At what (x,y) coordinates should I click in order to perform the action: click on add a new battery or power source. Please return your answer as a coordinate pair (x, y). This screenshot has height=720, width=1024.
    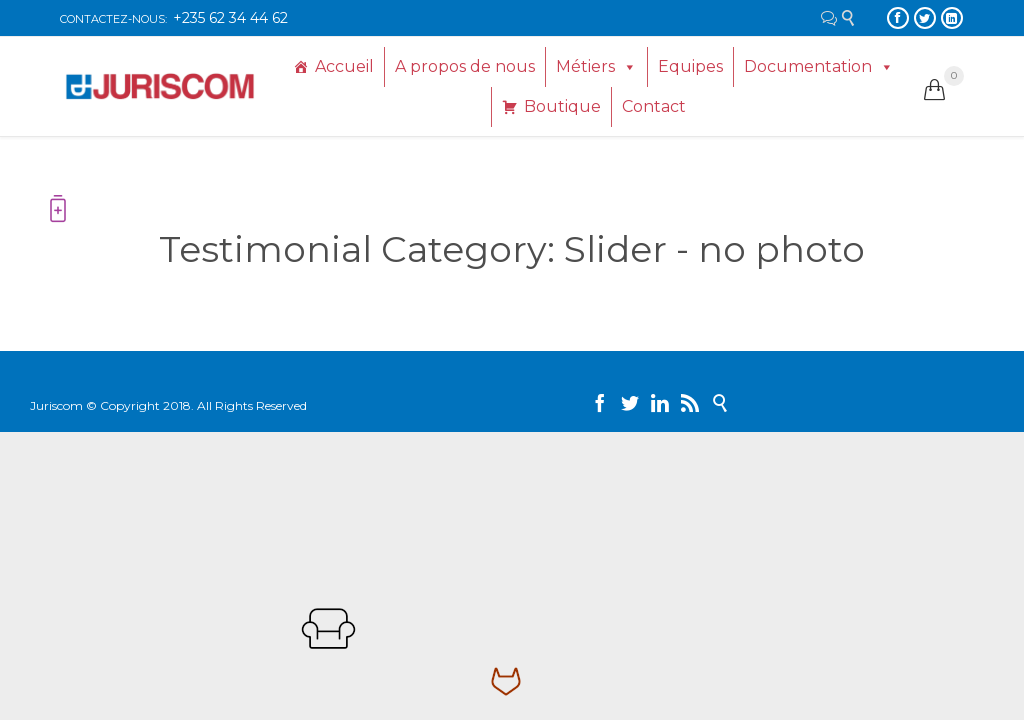
    Looking at the image, I should click on (58, 209).